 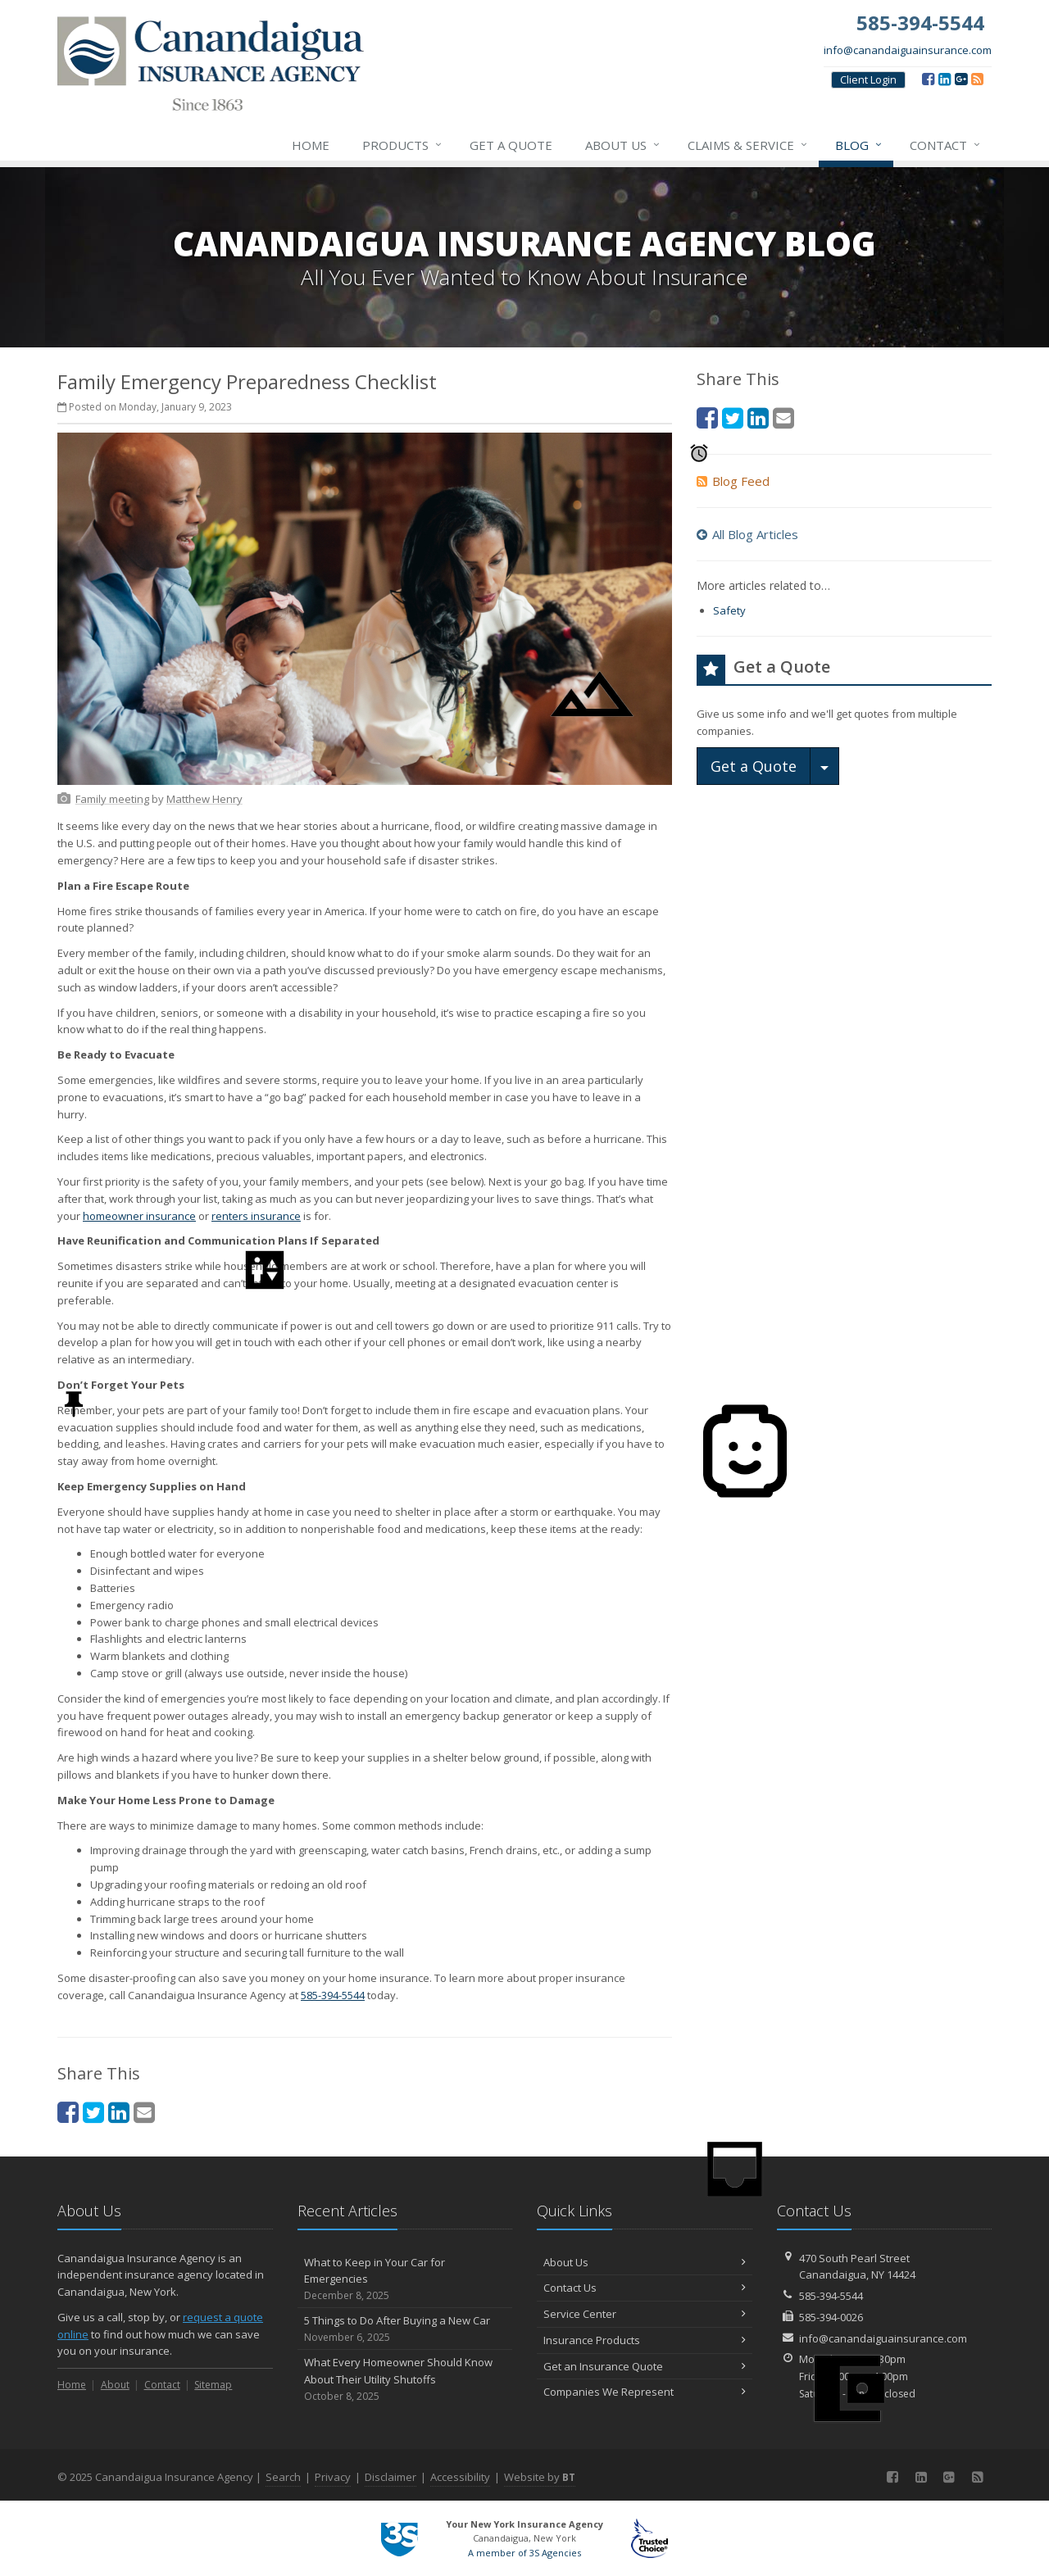 What do you see at coordinates (734, 2169) in the screenshot?
I see `access your inbox` at bounding box center [734, 2169].